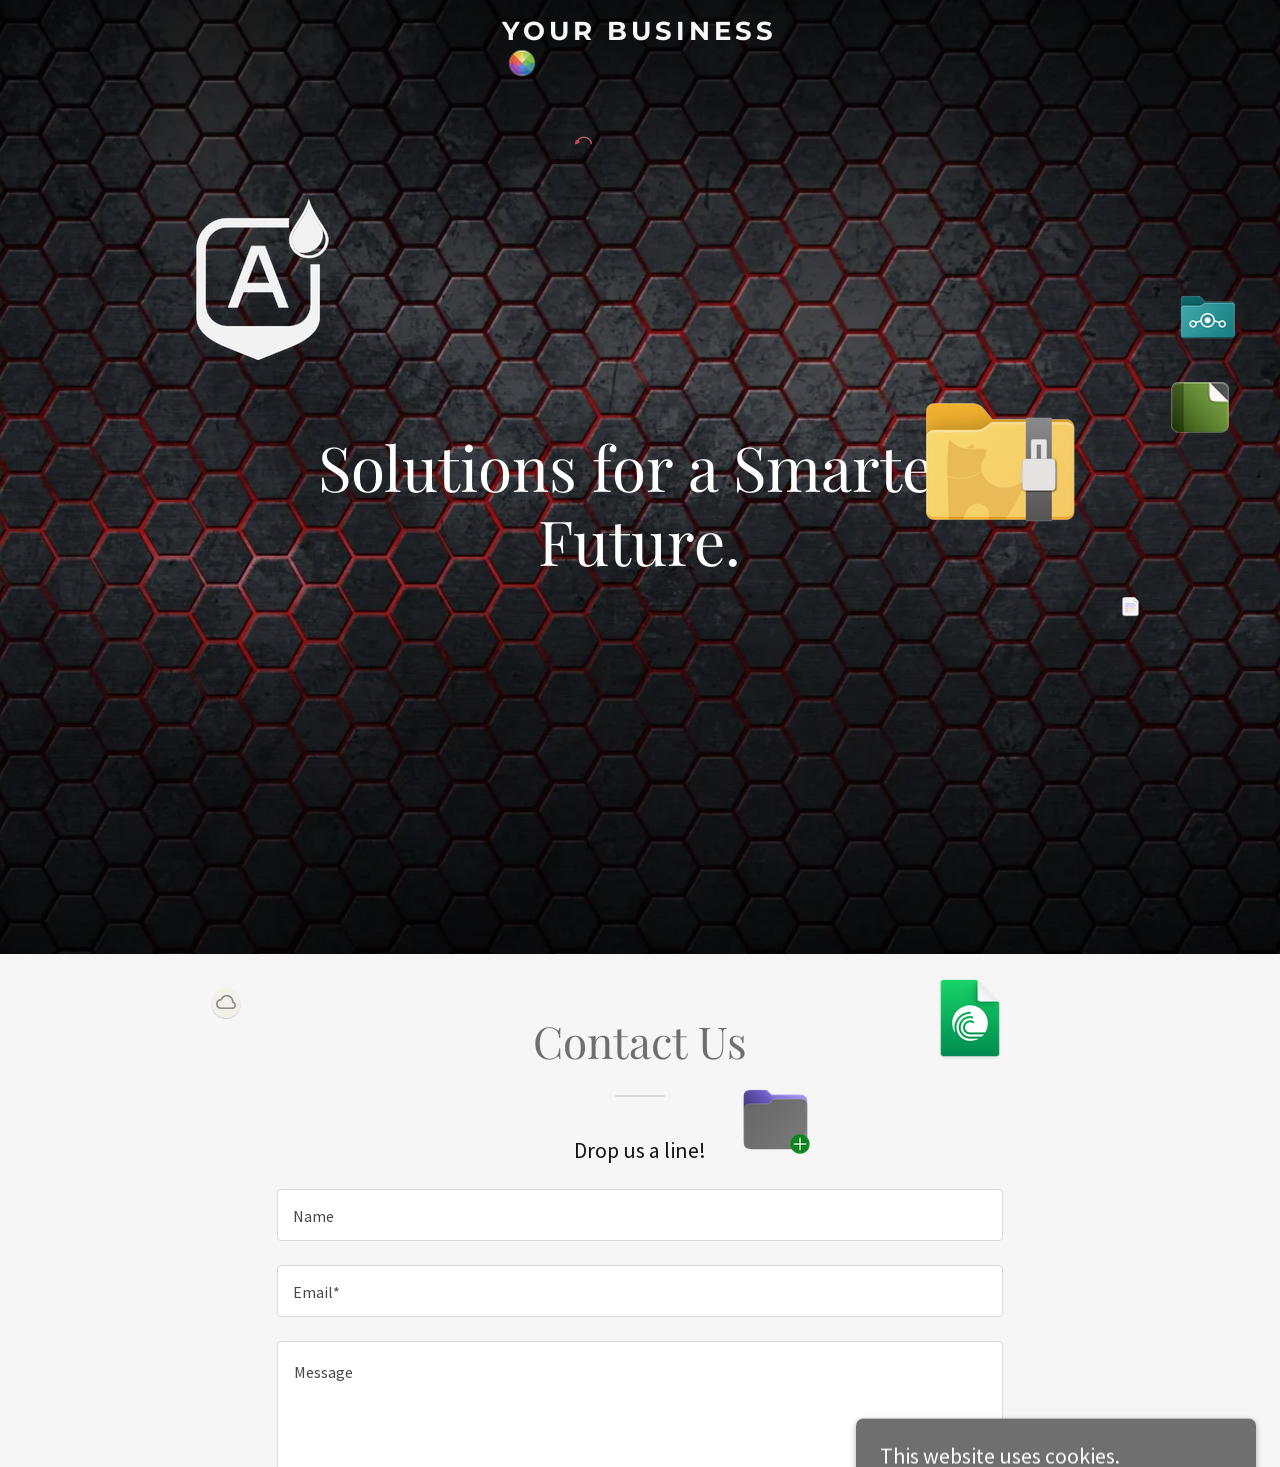 This screenshot has height=1467, width=1280. I want to click on folder containing nanazip compressed archives, so click(999, 465).